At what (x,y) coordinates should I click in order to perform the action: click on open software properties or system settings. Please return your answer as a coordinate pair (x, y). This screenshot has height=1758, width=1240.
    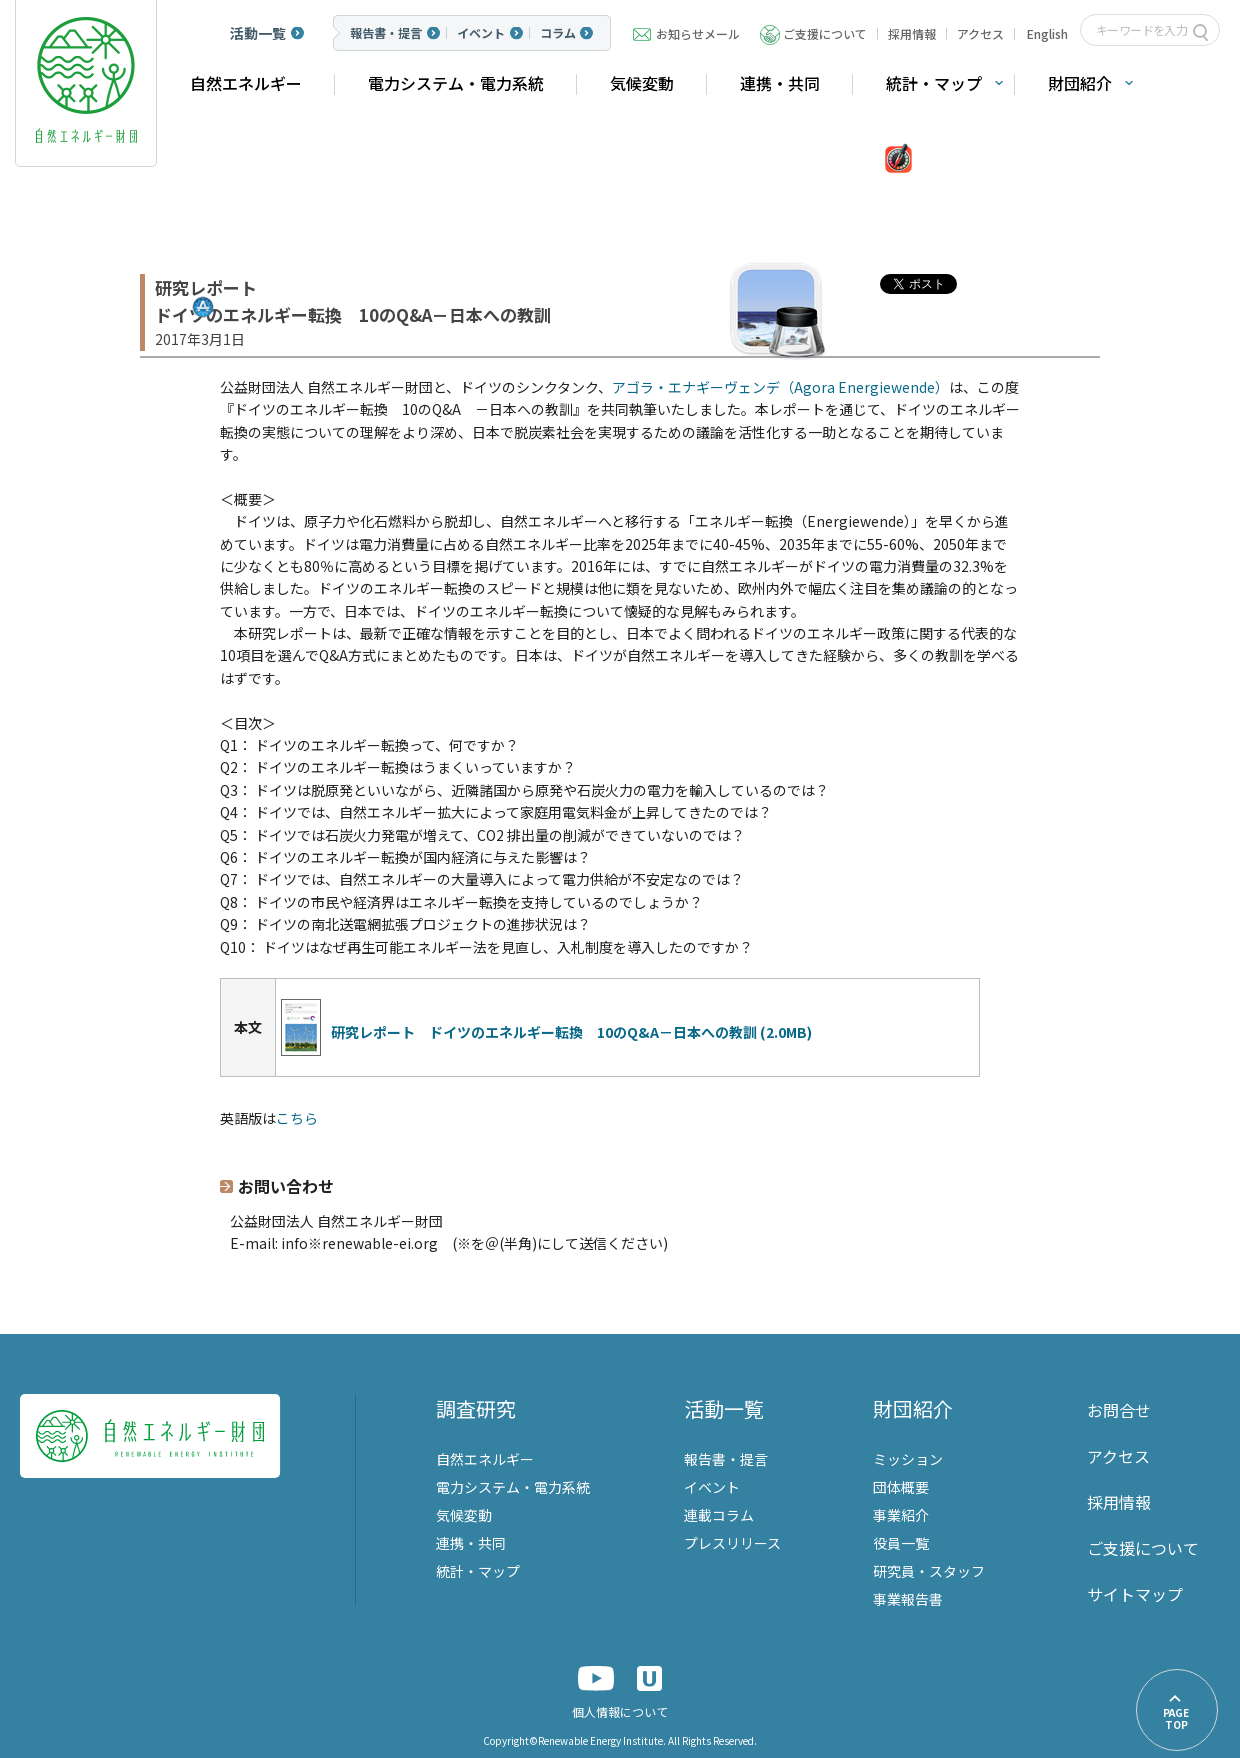
    Looking at the image, I should click on (203, 307).